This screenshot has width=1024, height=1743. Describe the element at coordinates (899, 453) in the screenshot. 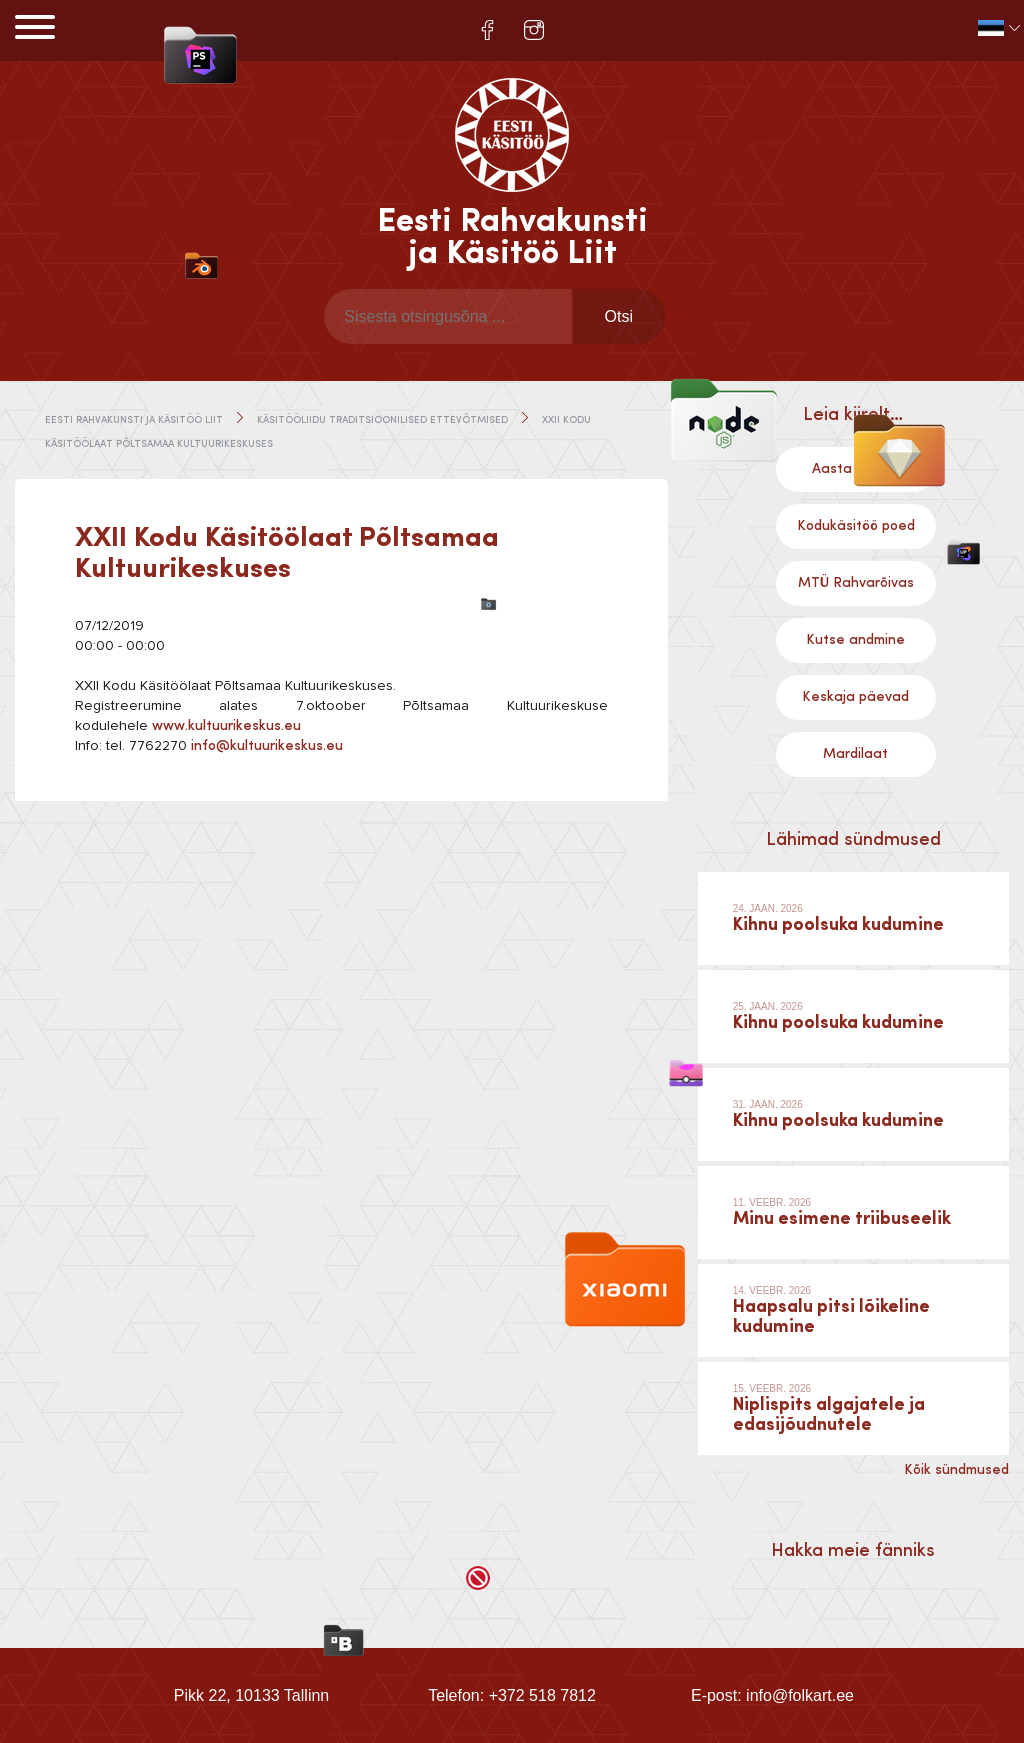

I see `open sketch app project files` at that location.